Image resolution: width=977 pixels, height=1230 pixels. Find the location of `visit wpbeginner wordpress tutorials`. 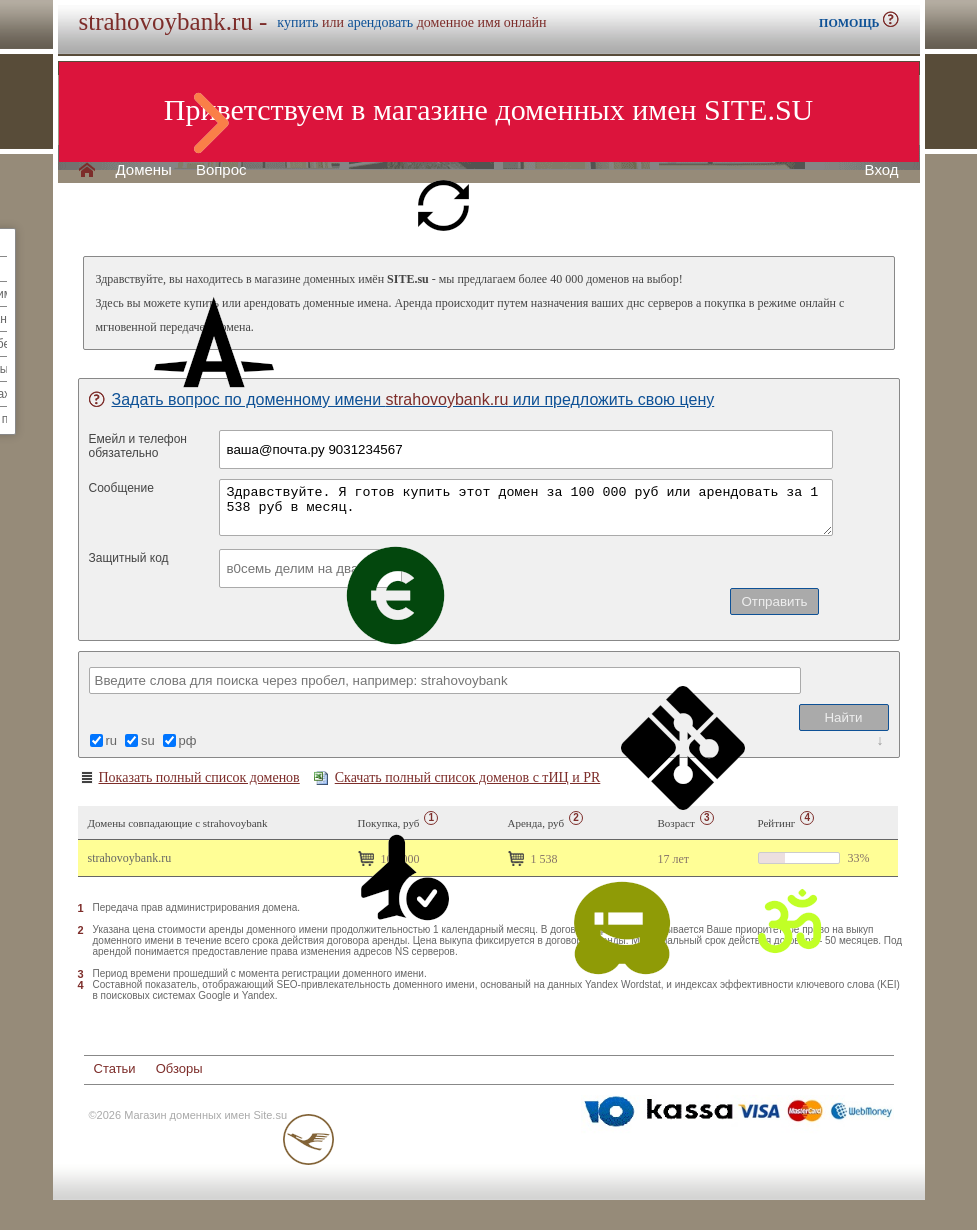

visit wpbeginner wordpress tutorials is located at coordinates (622, 928).